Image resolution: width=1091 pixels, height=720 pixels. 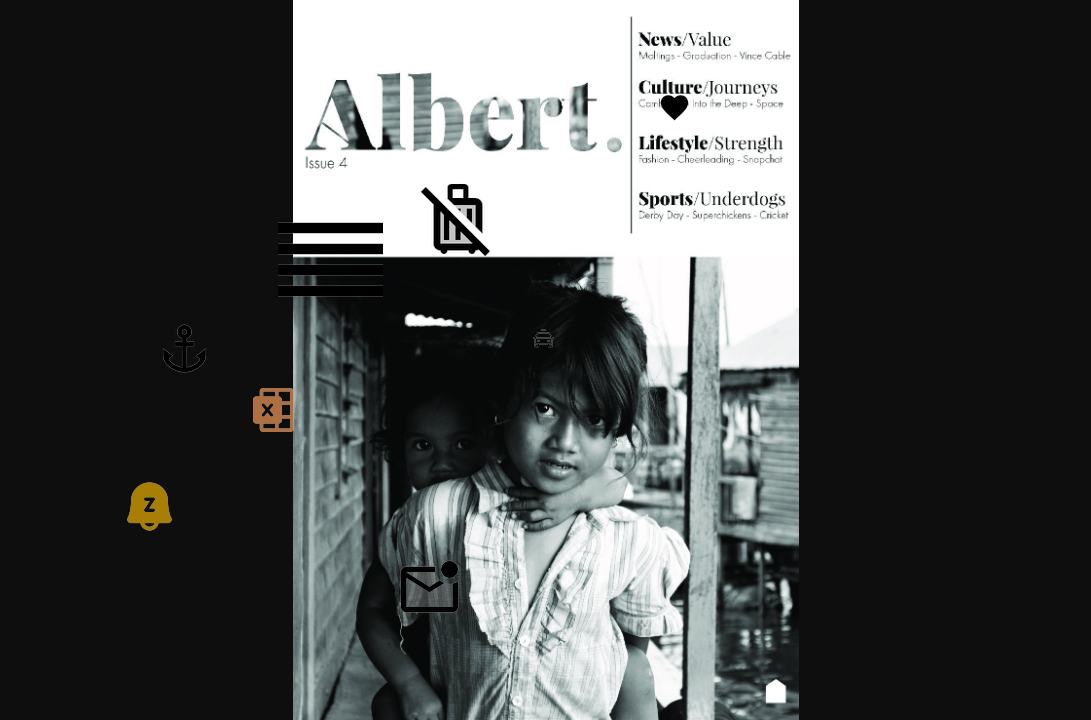 I want to click on mute notifications or enable do not disturb mode, so click(x=149, y=506).